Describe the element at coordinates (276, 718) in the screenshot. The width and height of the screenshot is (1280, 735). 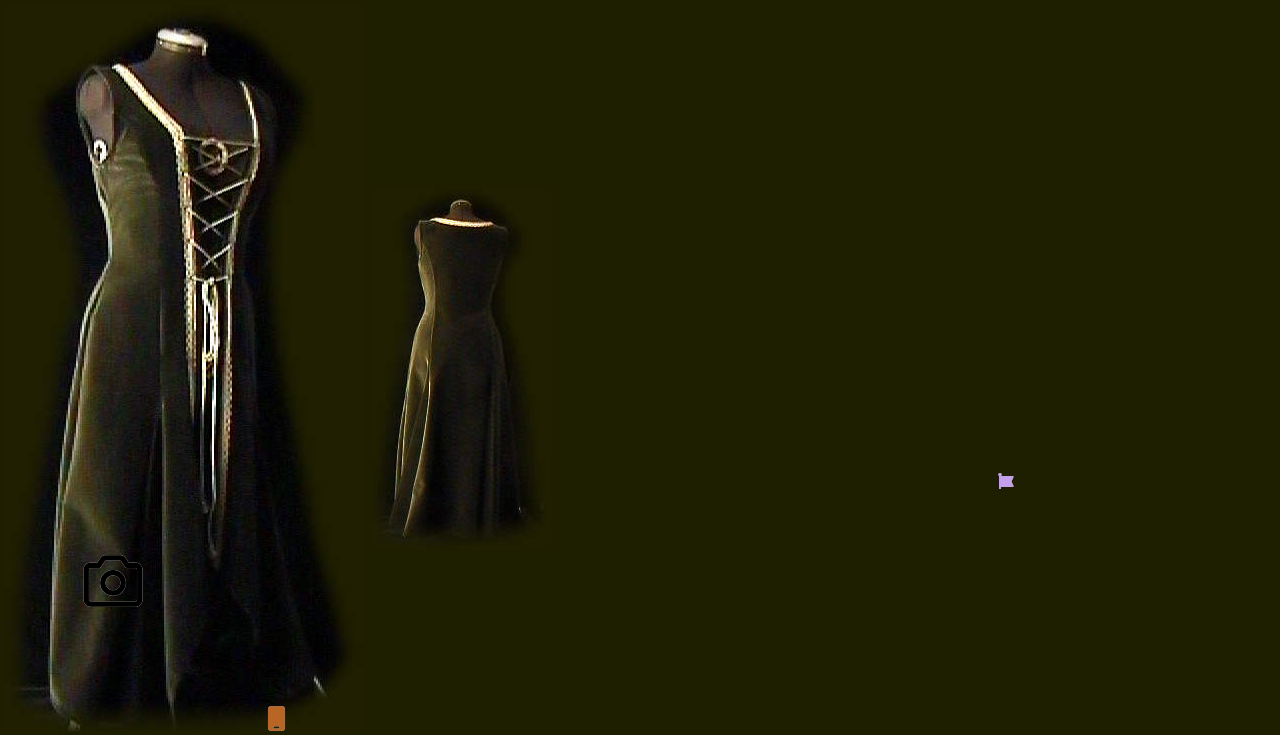
I see `call or contact via mobile phone` at that location.